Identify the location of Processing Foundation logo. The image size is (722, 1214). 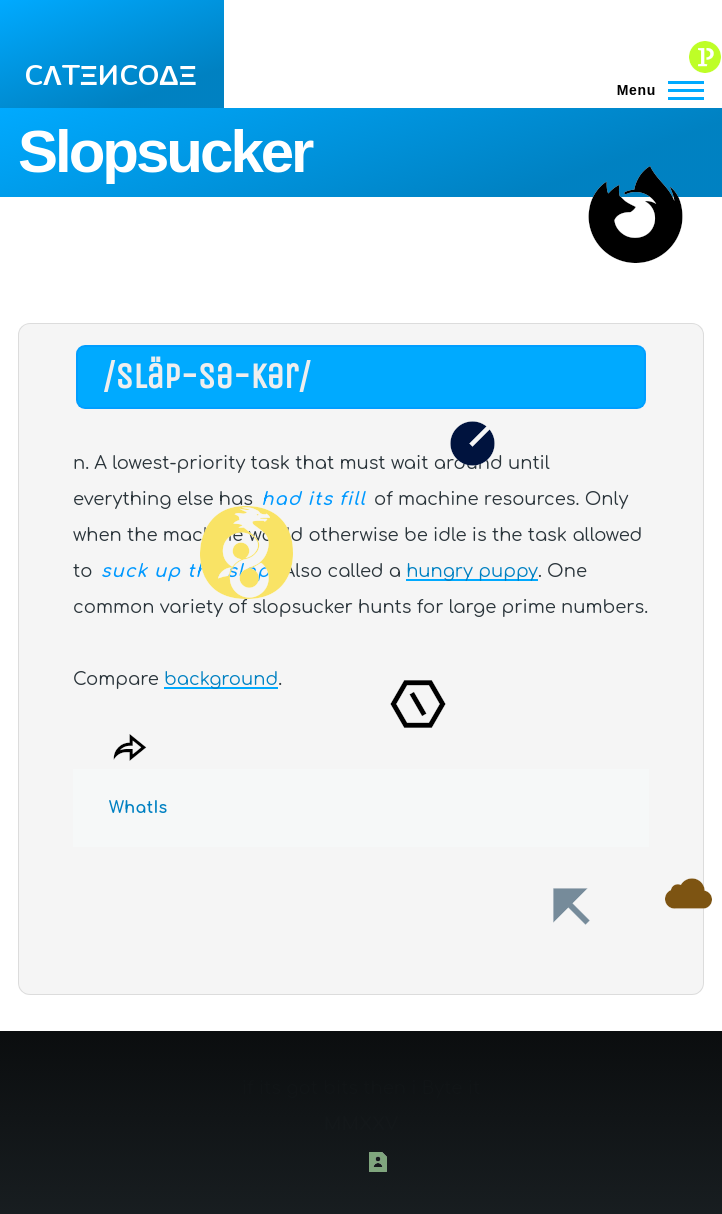
(705, 57).